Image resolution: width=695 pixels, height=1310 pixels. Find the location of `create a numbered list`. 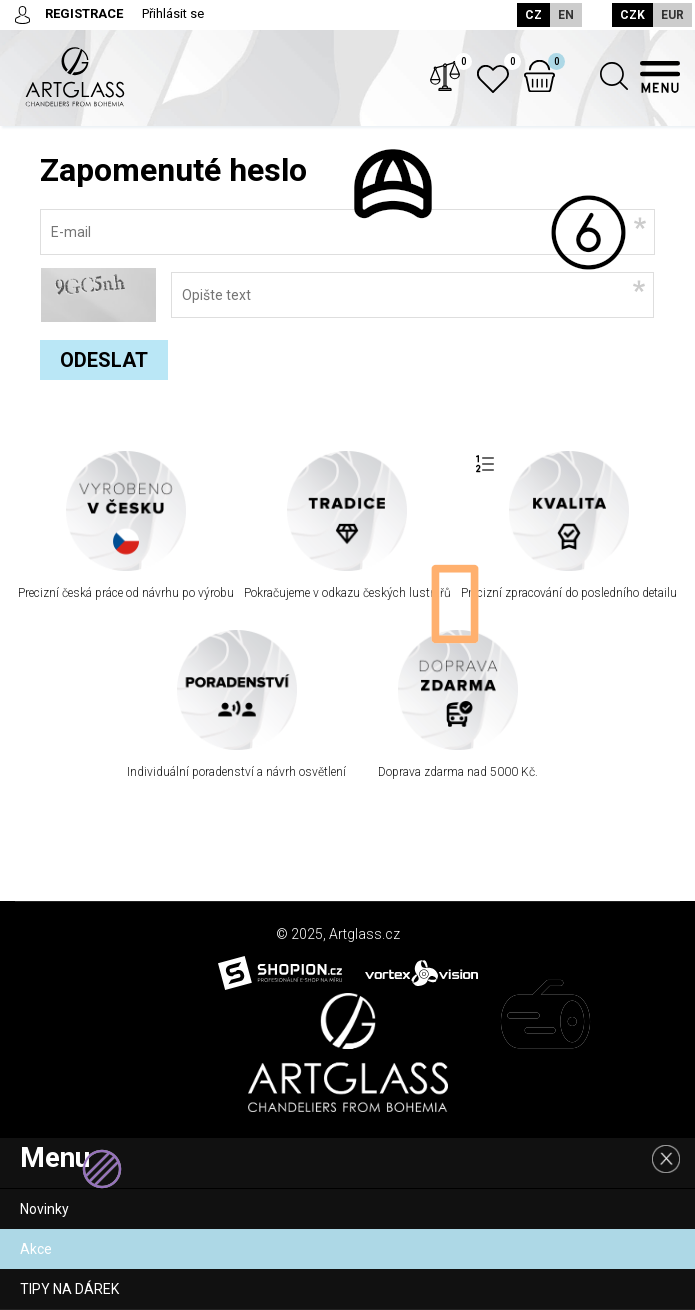

create a numbered list is located at coordinates (485, 464).